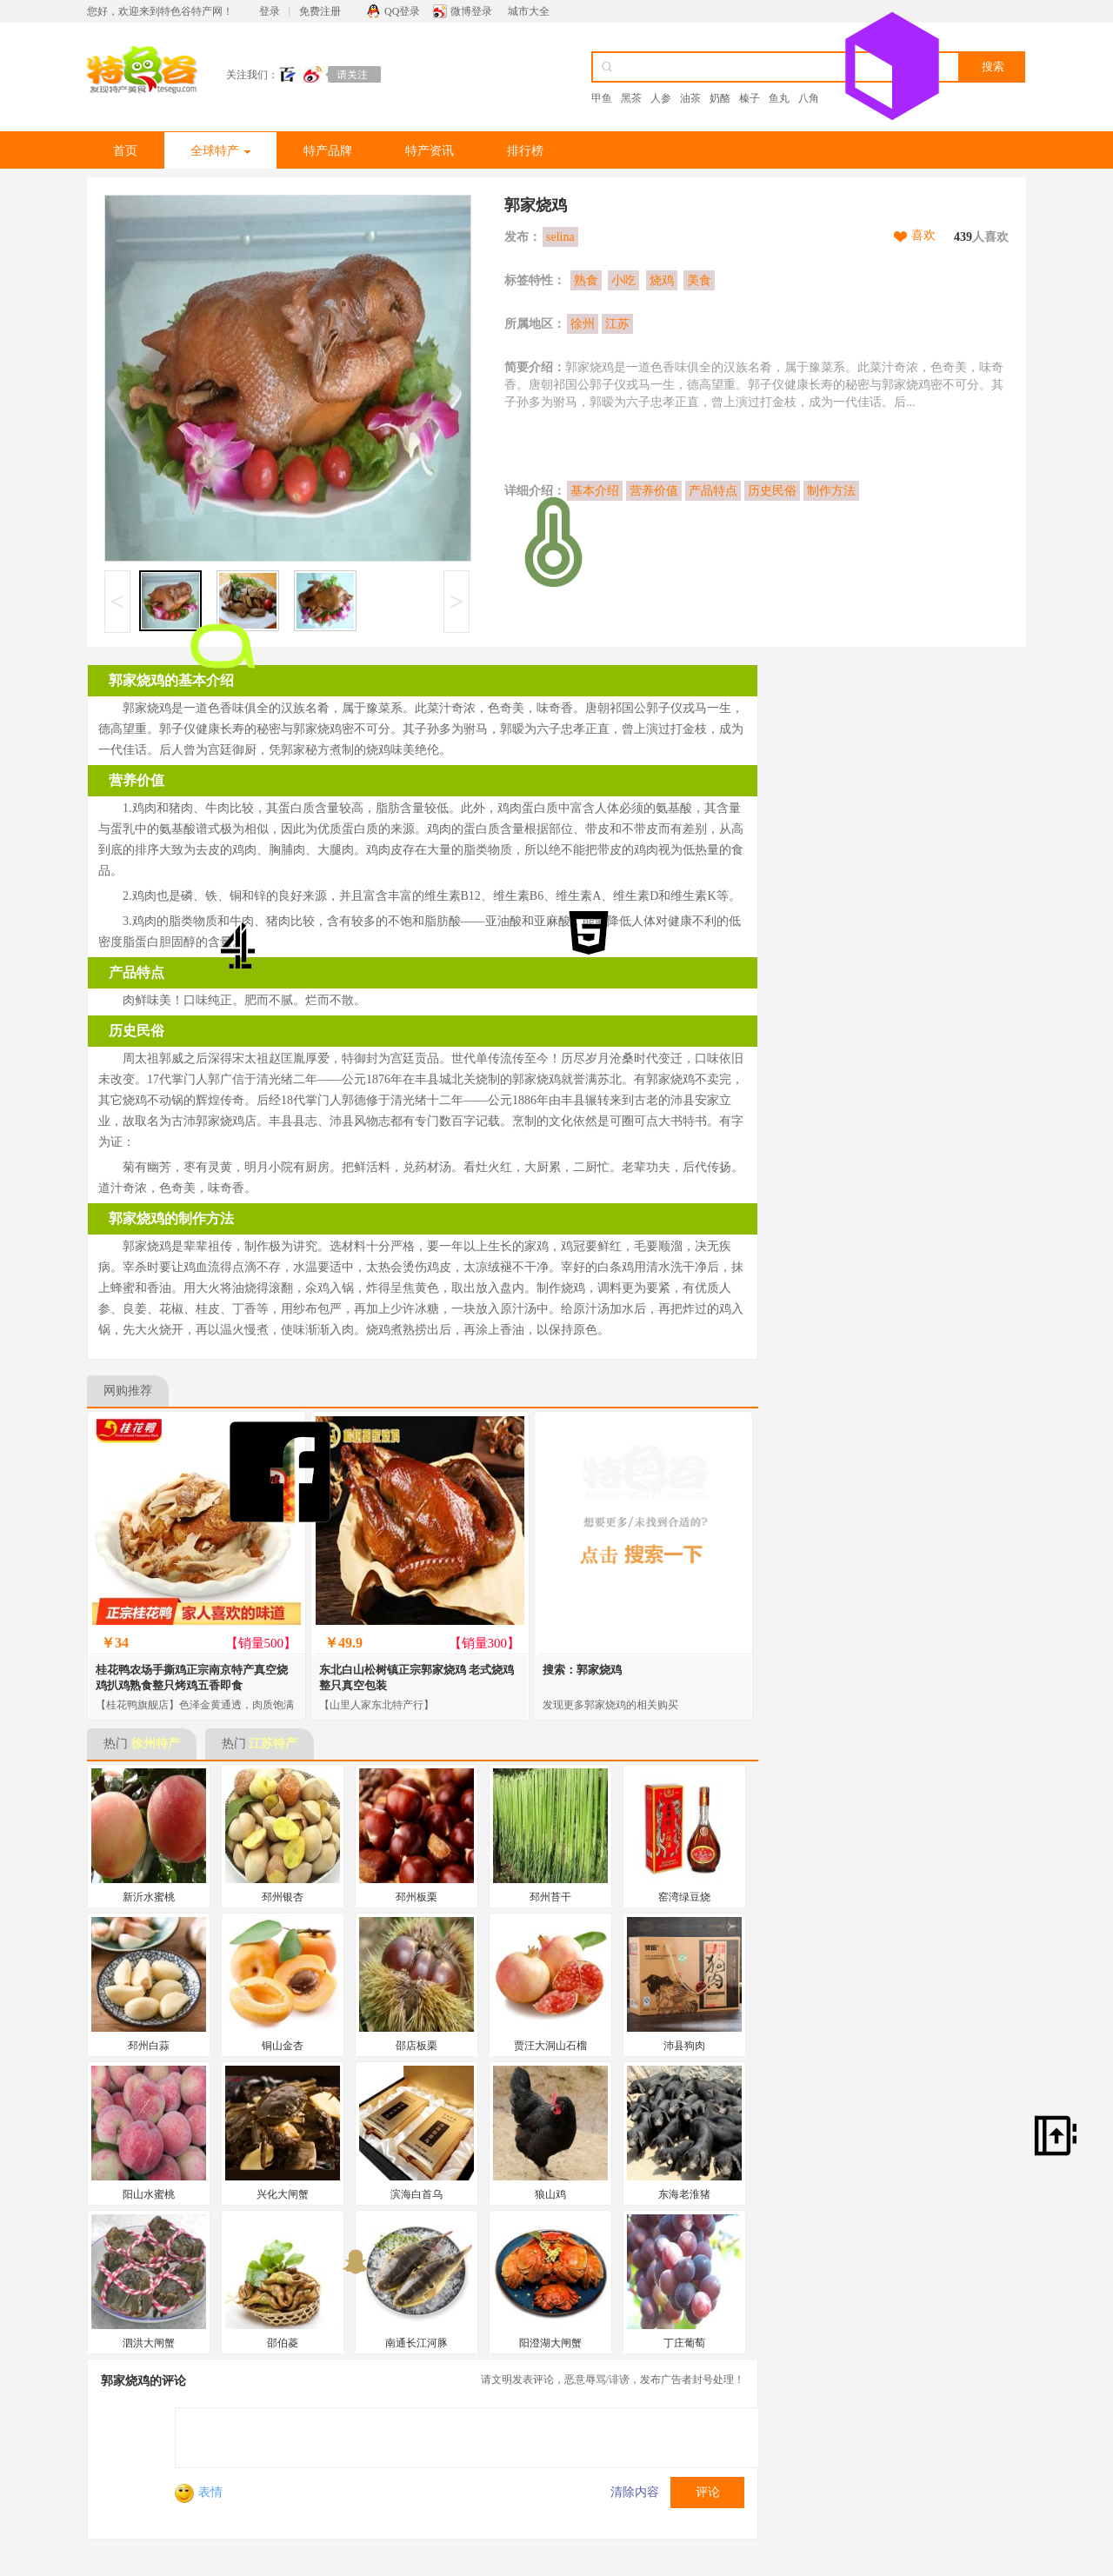 Image resolution: width=1113 pixels, height=2576 pixels. I want to click on Channel 4 logo, so click(237, 945).